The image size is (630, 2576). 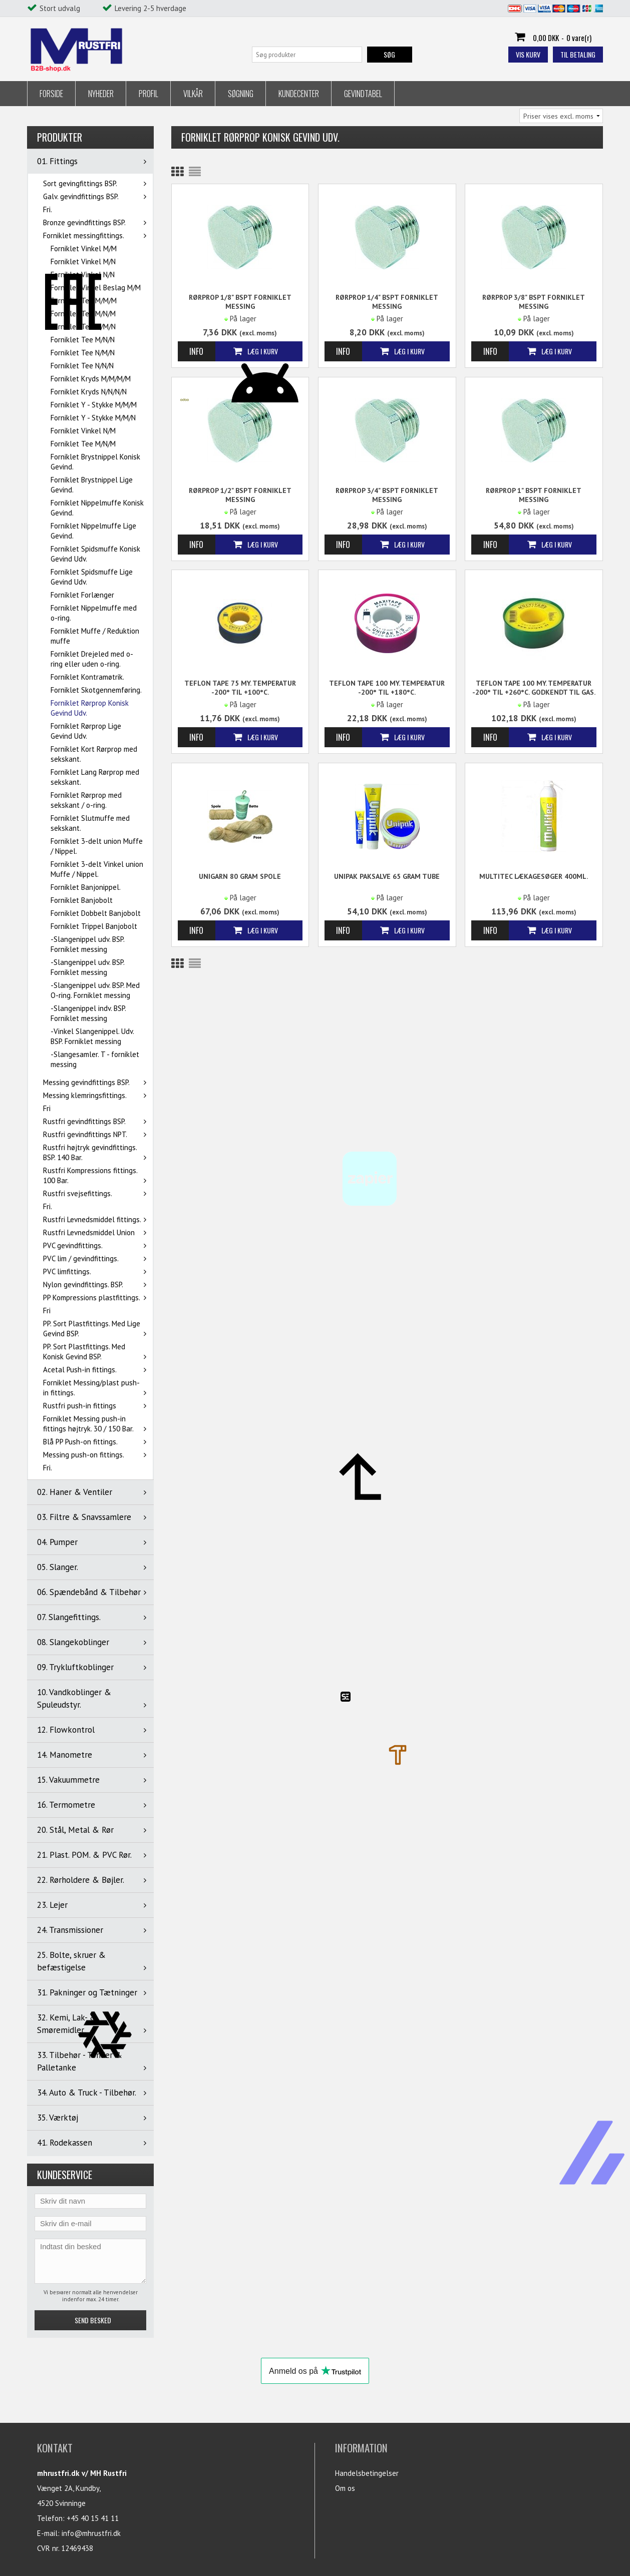 What do you see at coordinates (73, 302) in the screenshot?
I see `EAC (Eurasian Conformity) certification mark` at bounding box center [73, 302].